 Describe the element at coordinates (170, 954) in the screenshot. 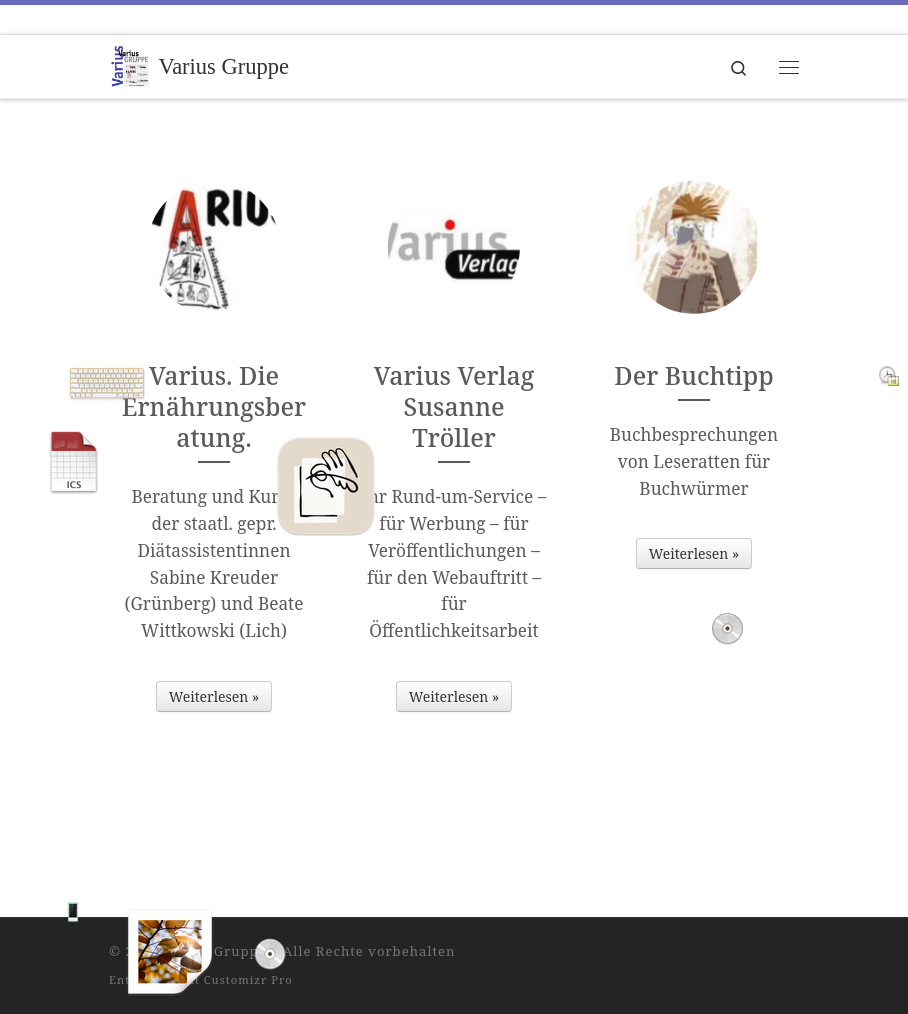

I see `a picture clipping or image snippet` at that location.